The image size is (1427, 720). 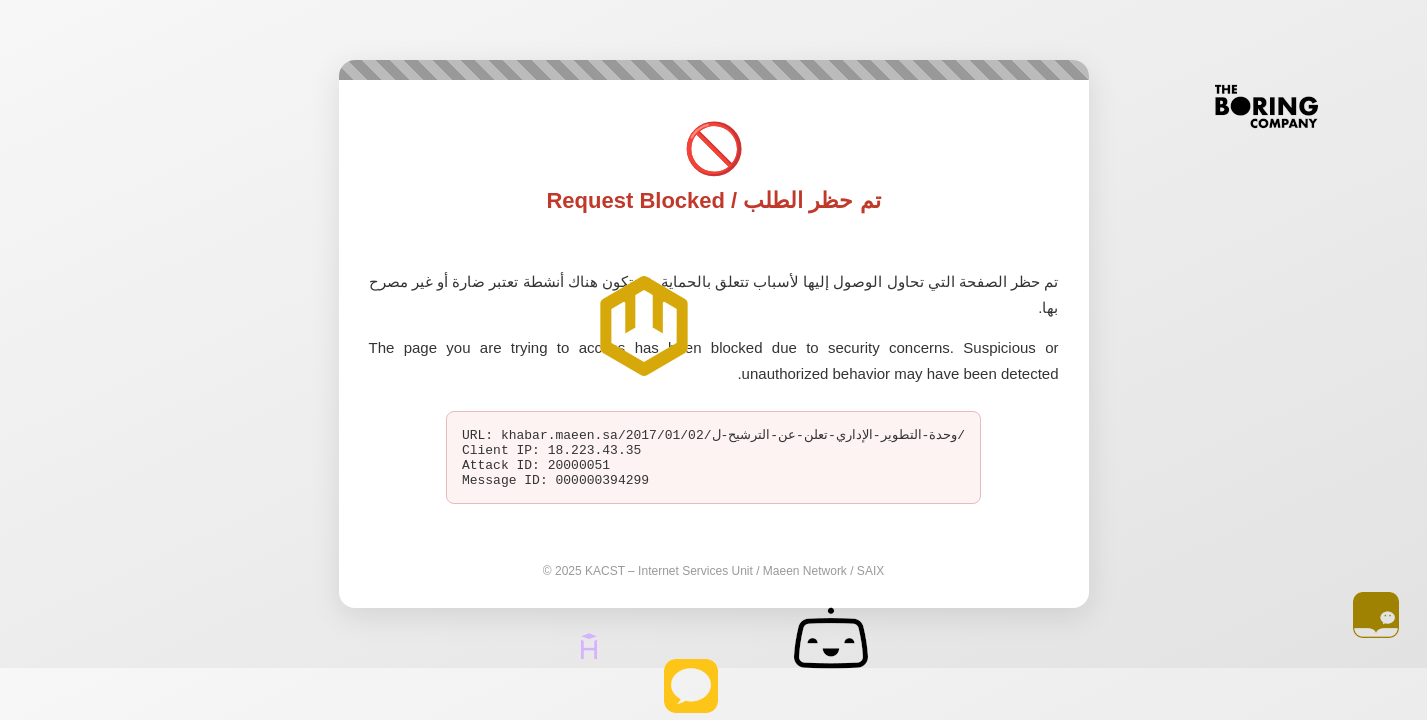 What do you see at coordinates (1266, 106) in the screenshot?
I see `the boring company logo` at bounding box center [1266, 106].